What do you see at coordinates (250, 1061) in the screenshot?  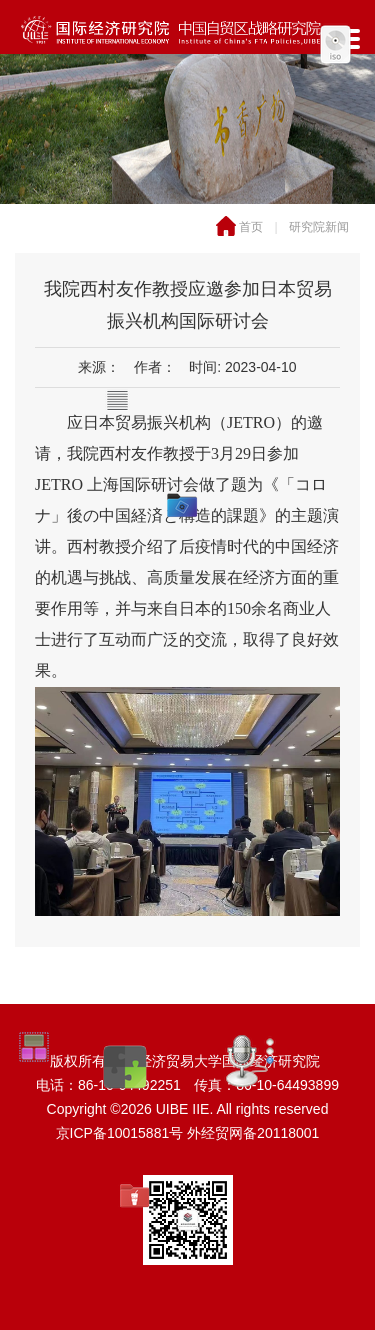 I see `microphone input level is set to low` at bounding box center [250, 1061].